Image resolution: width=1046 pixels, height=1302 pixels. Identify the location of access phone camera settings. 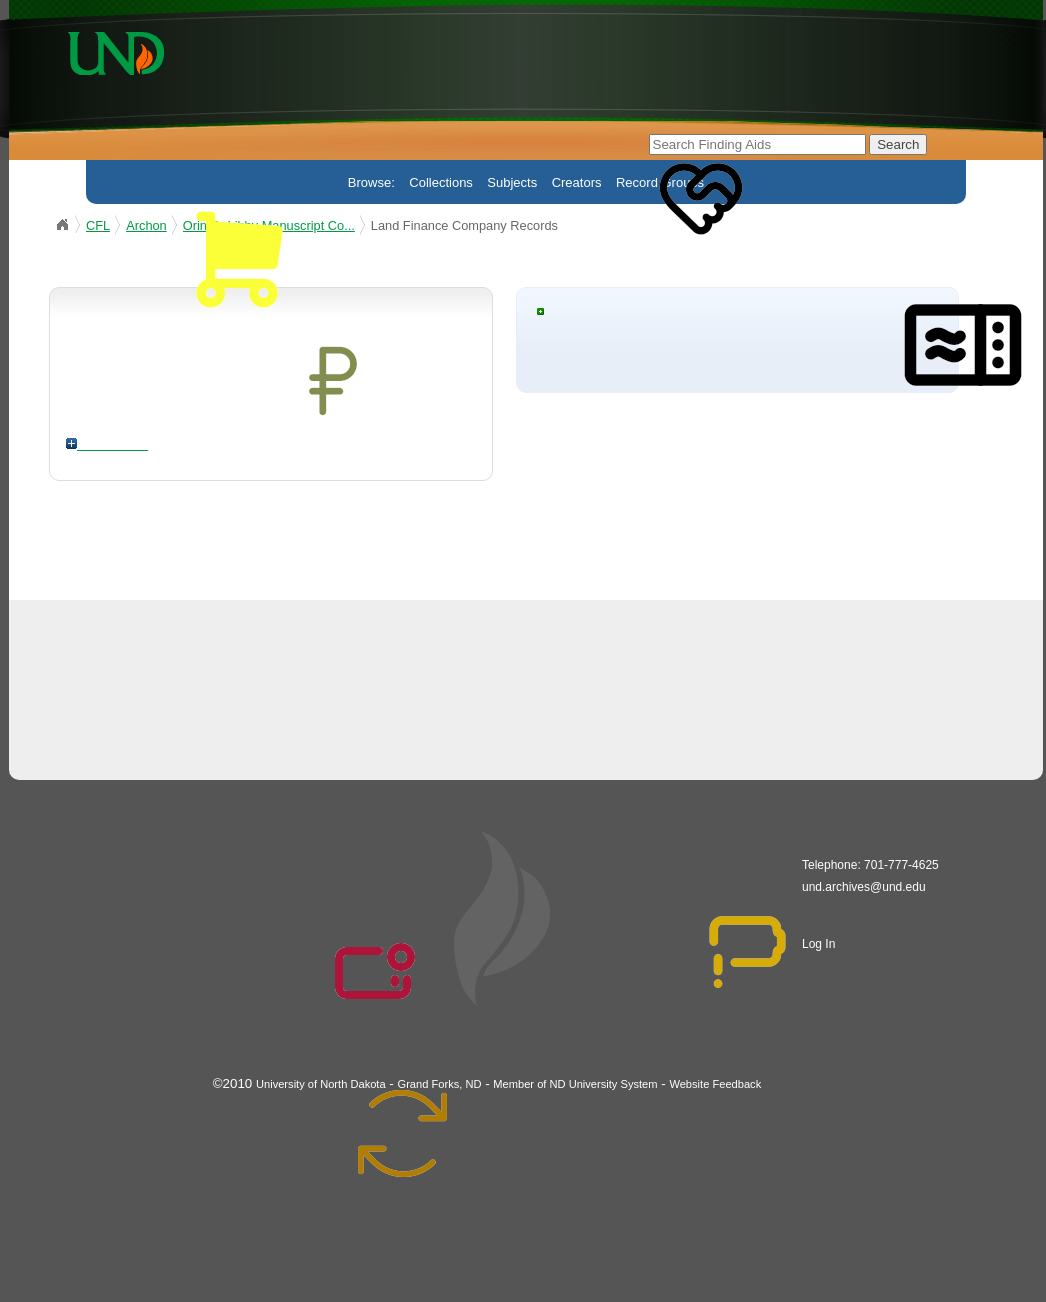
(375, 971).